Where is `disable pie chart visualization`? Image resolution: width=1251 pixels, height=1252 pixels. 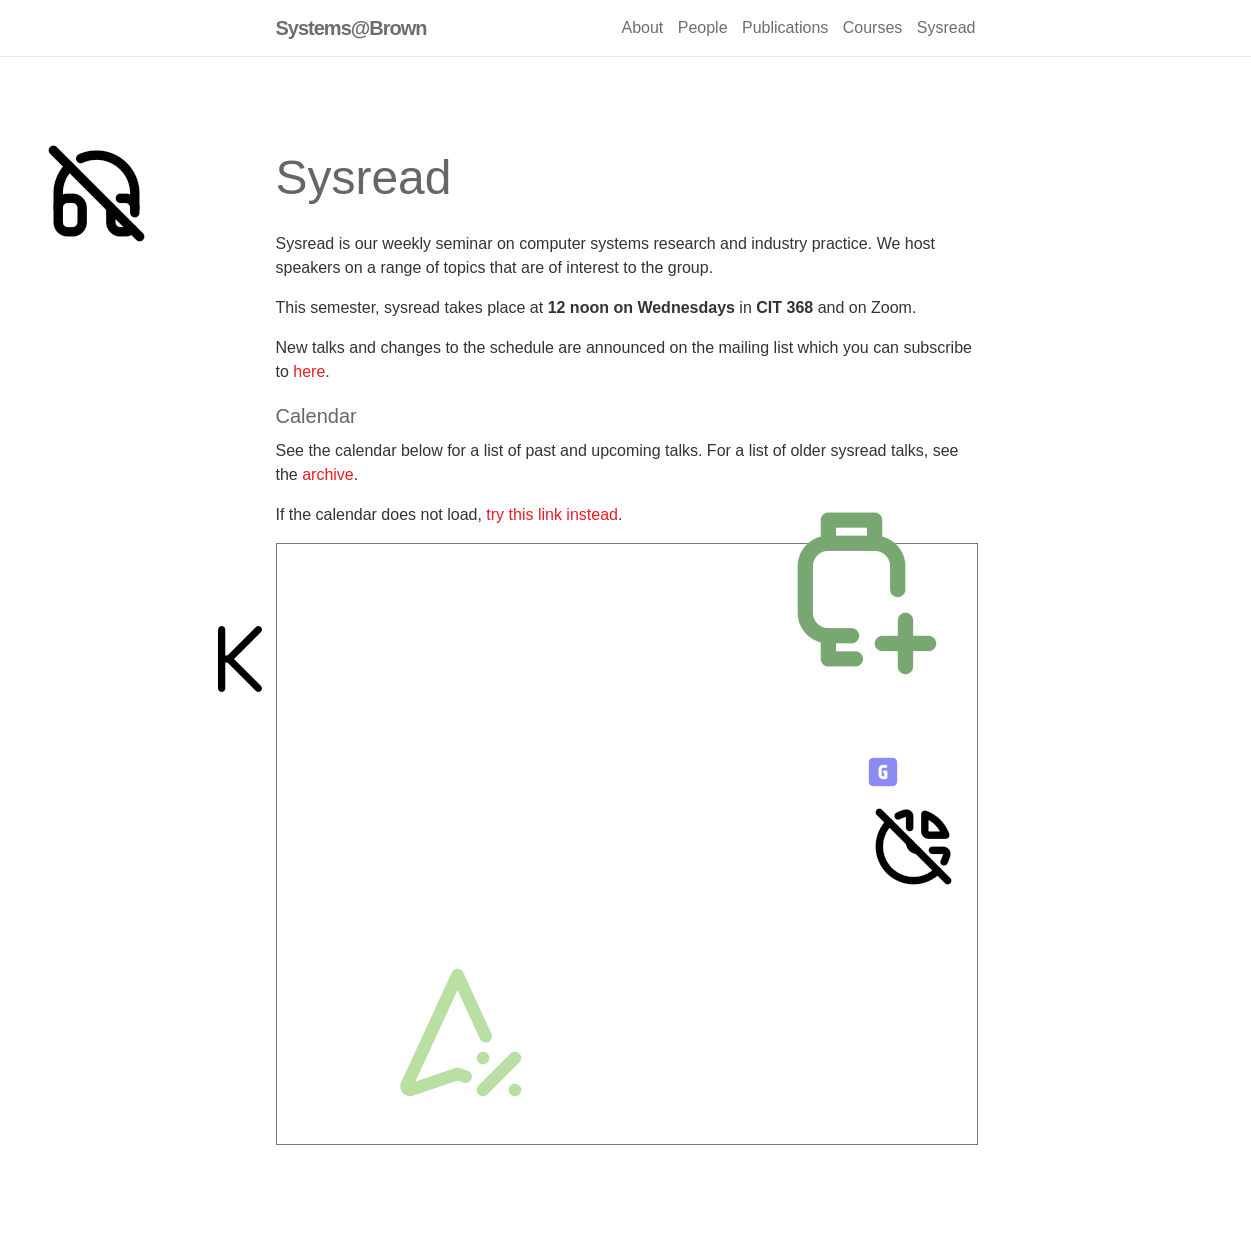
disable pie chart visualization is located at coordinates (913, 846).